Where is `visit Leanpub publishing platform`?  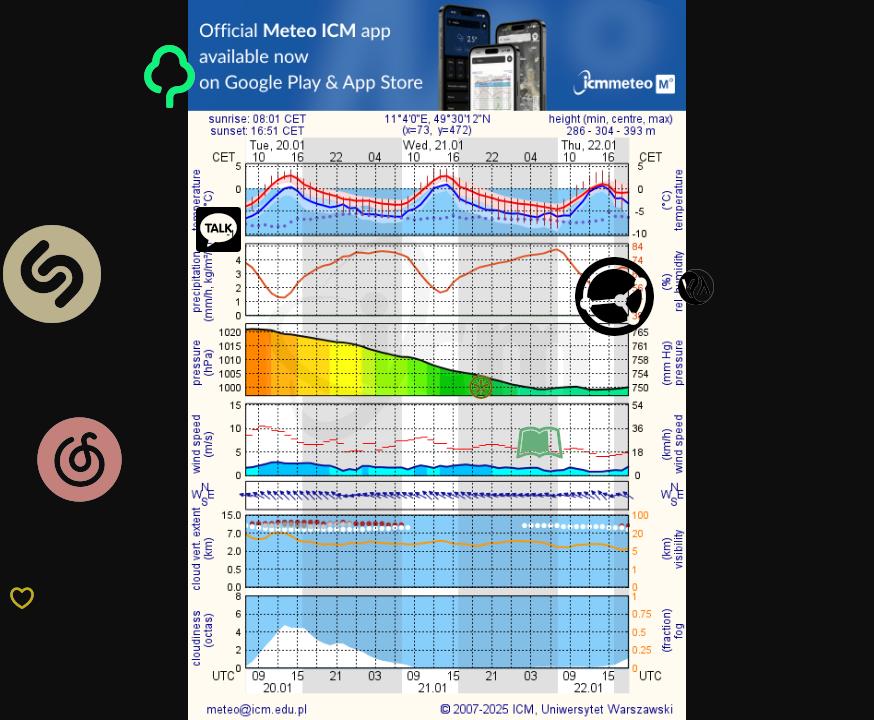
visit Leanpub publishing platform is located at coordinates (539, 442).